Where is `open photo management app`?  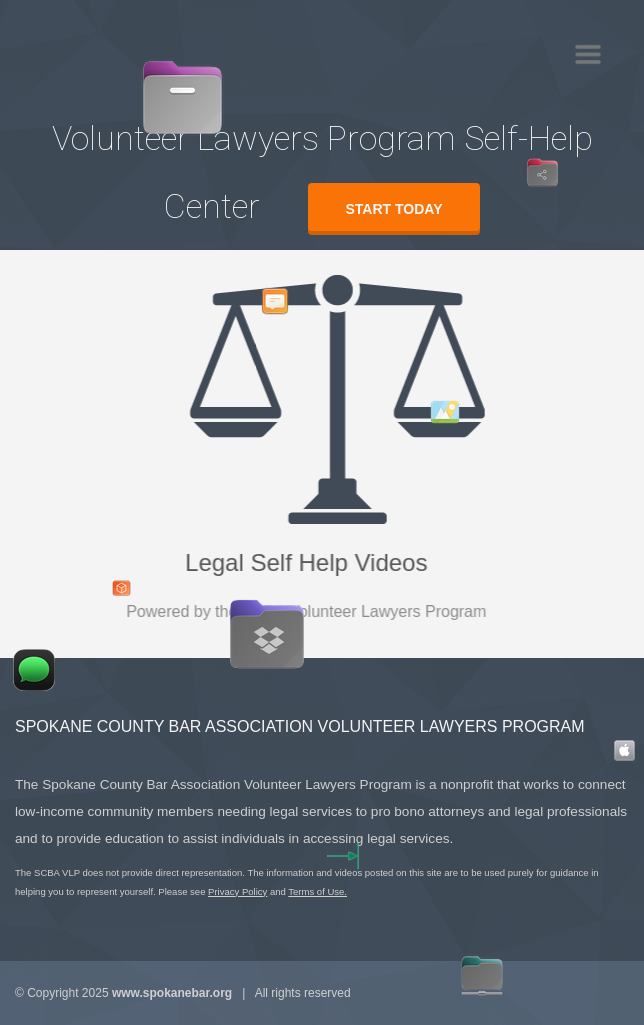 open photo management app is located at coordinates (445, 412).